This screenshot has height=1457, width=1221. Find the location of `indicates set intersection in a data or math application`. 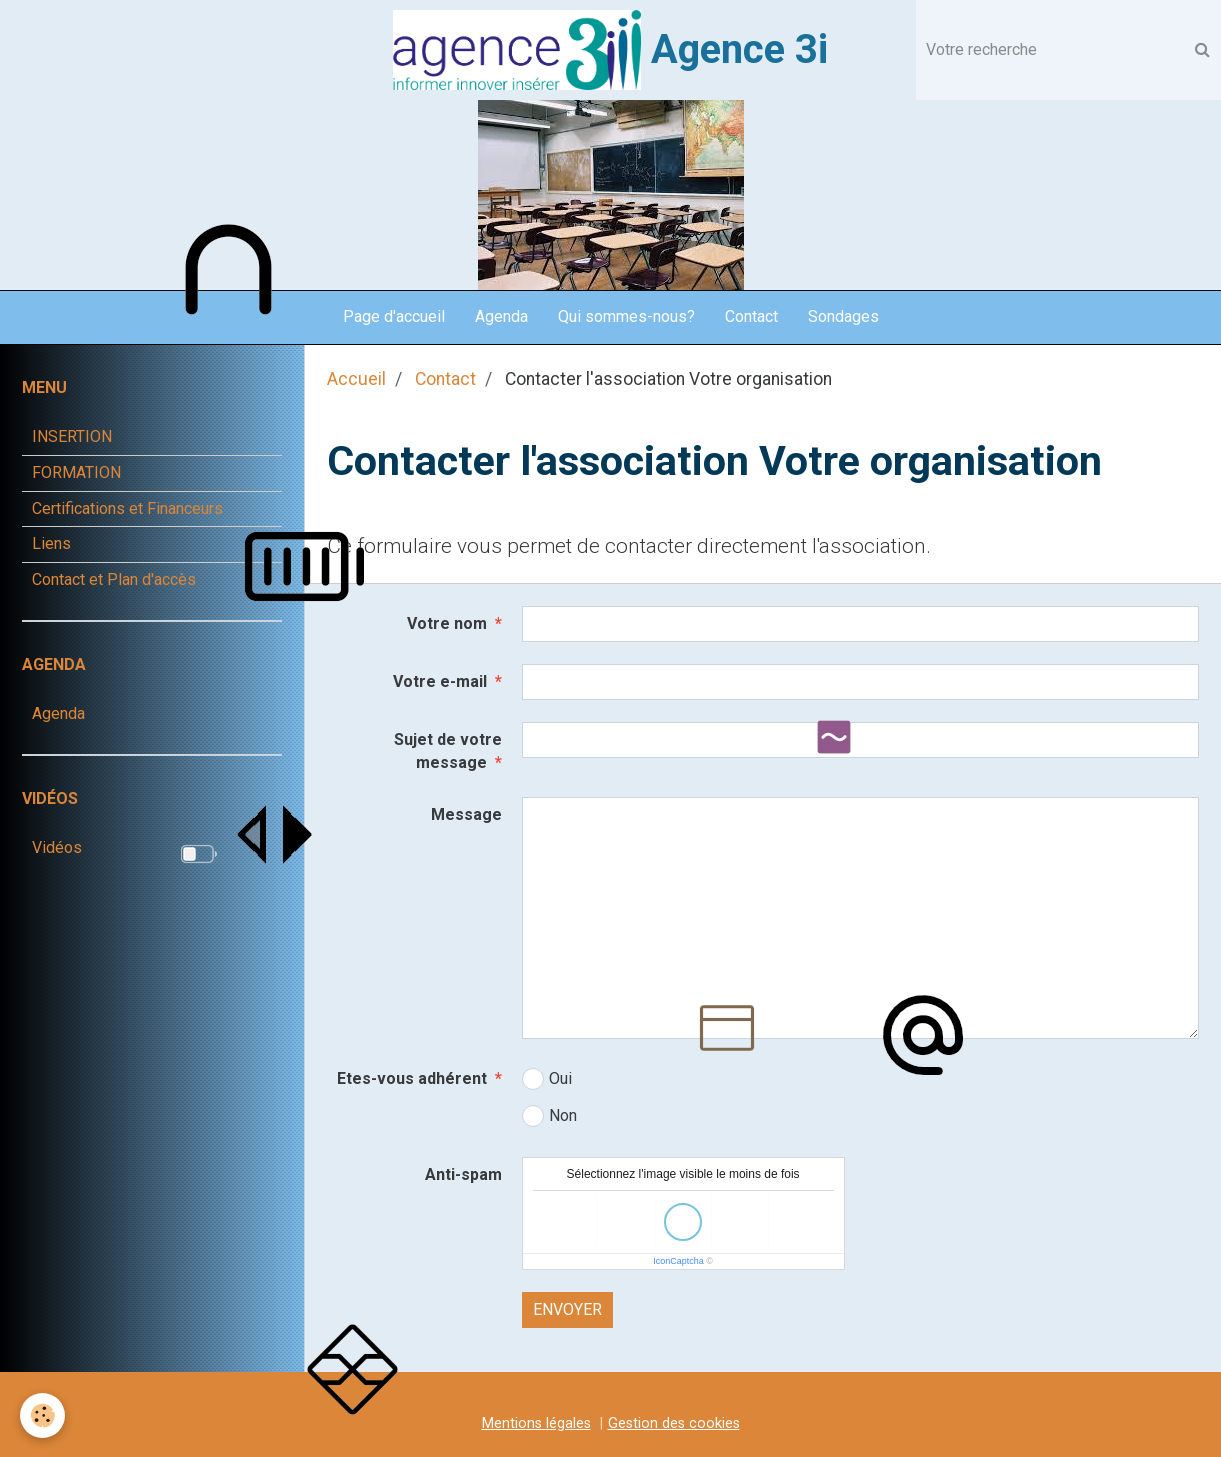

indicates set intersection in a data or math application is located at coordinates (228, 271).